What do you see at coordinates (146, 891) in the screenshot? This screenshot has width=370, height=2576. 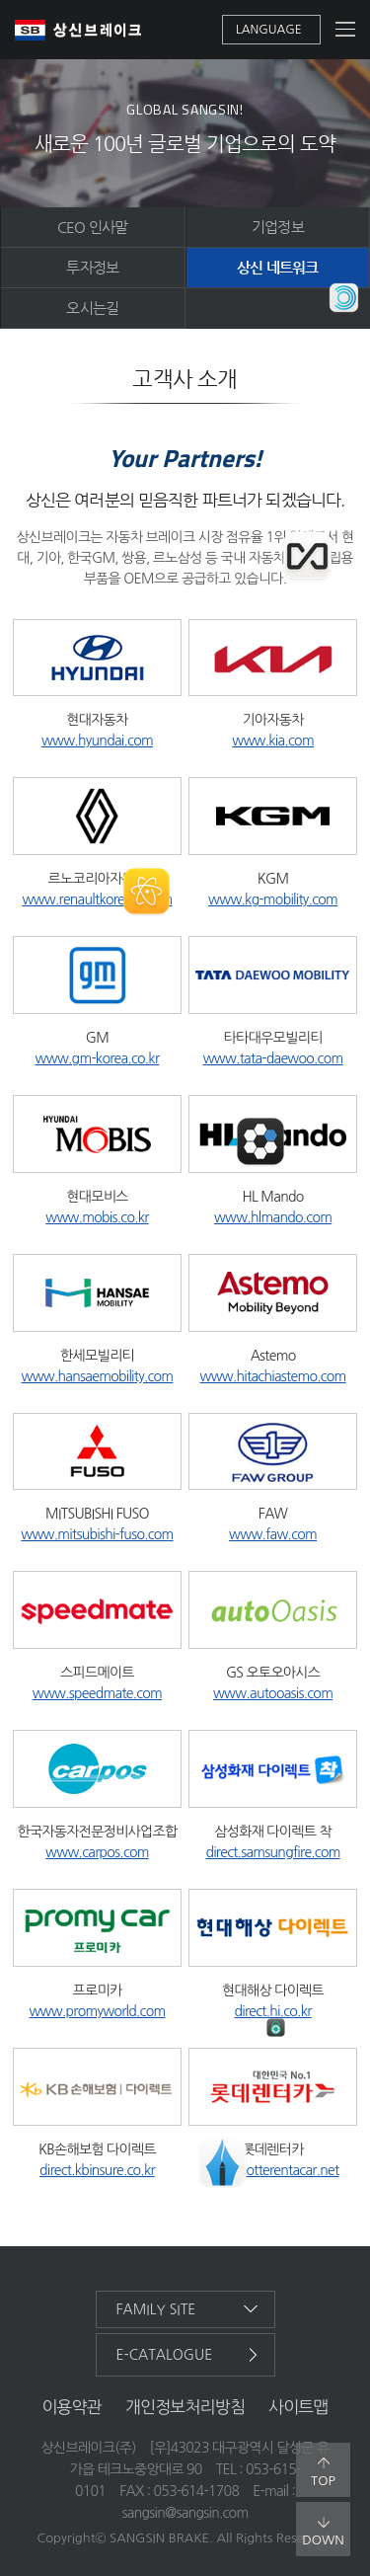 I see `open atom beta text editor` at bounding box center [146, 891].